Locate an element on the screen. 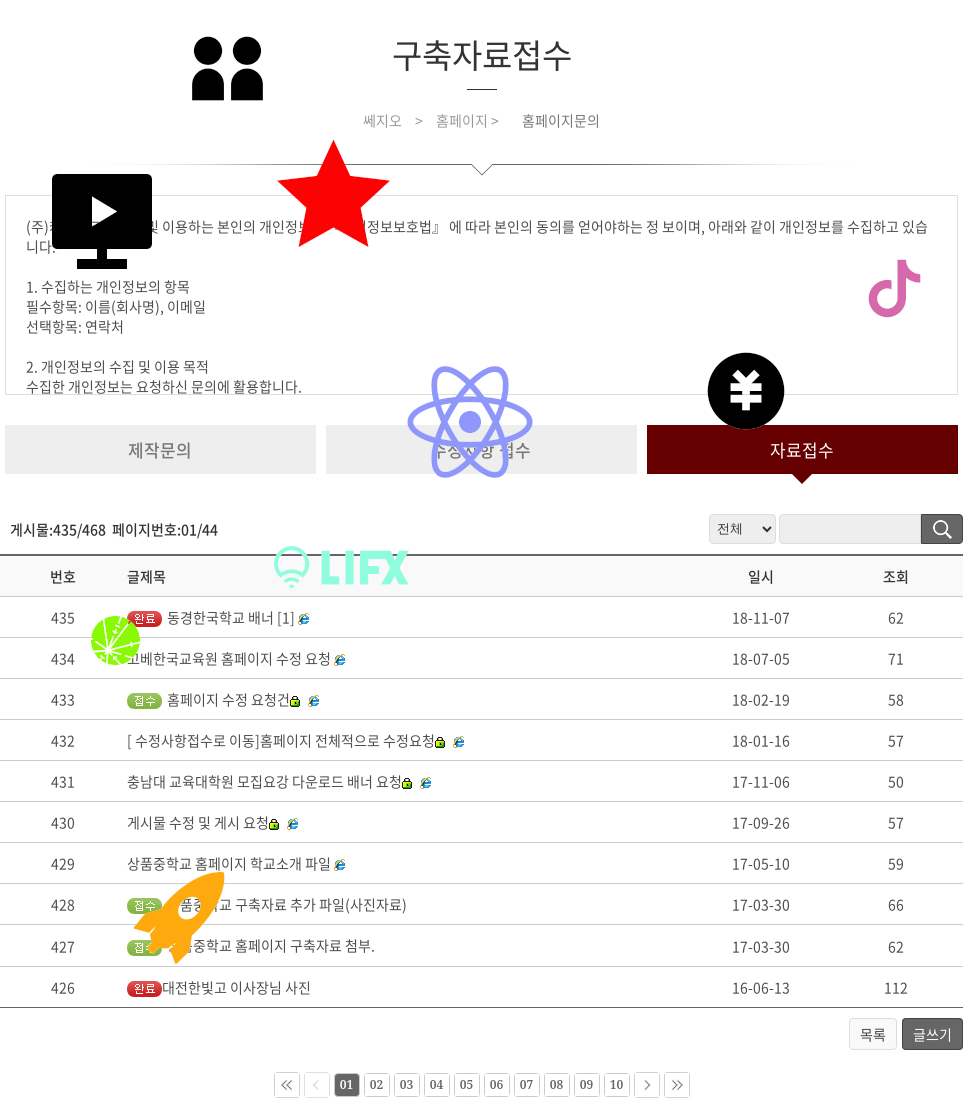 This screenshot has height=1118, width=963. visit the Ex Ordo website or platform is located at coordinates (115, 640).